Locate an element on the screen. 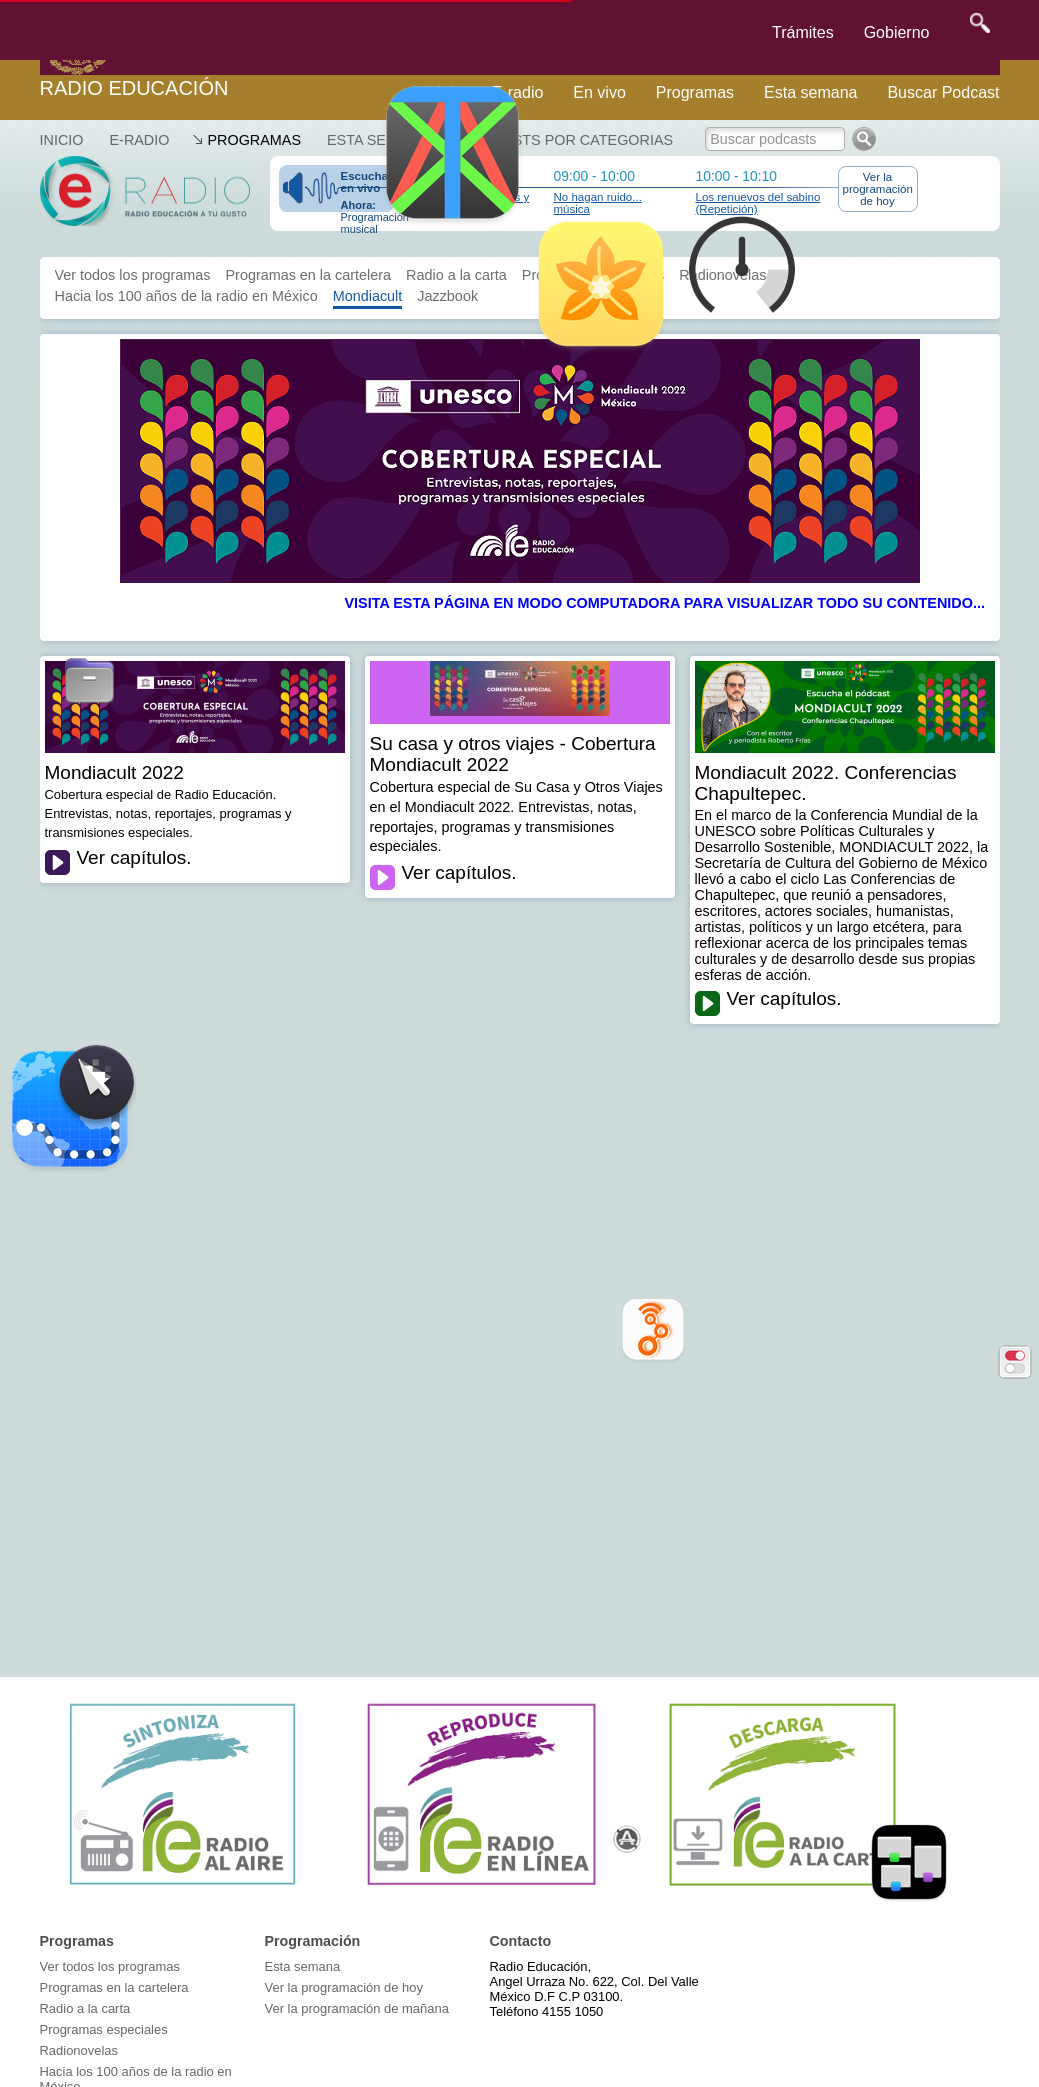 The image size is (1039, 2087). open the file manager app is located at coordinates (89, 680).